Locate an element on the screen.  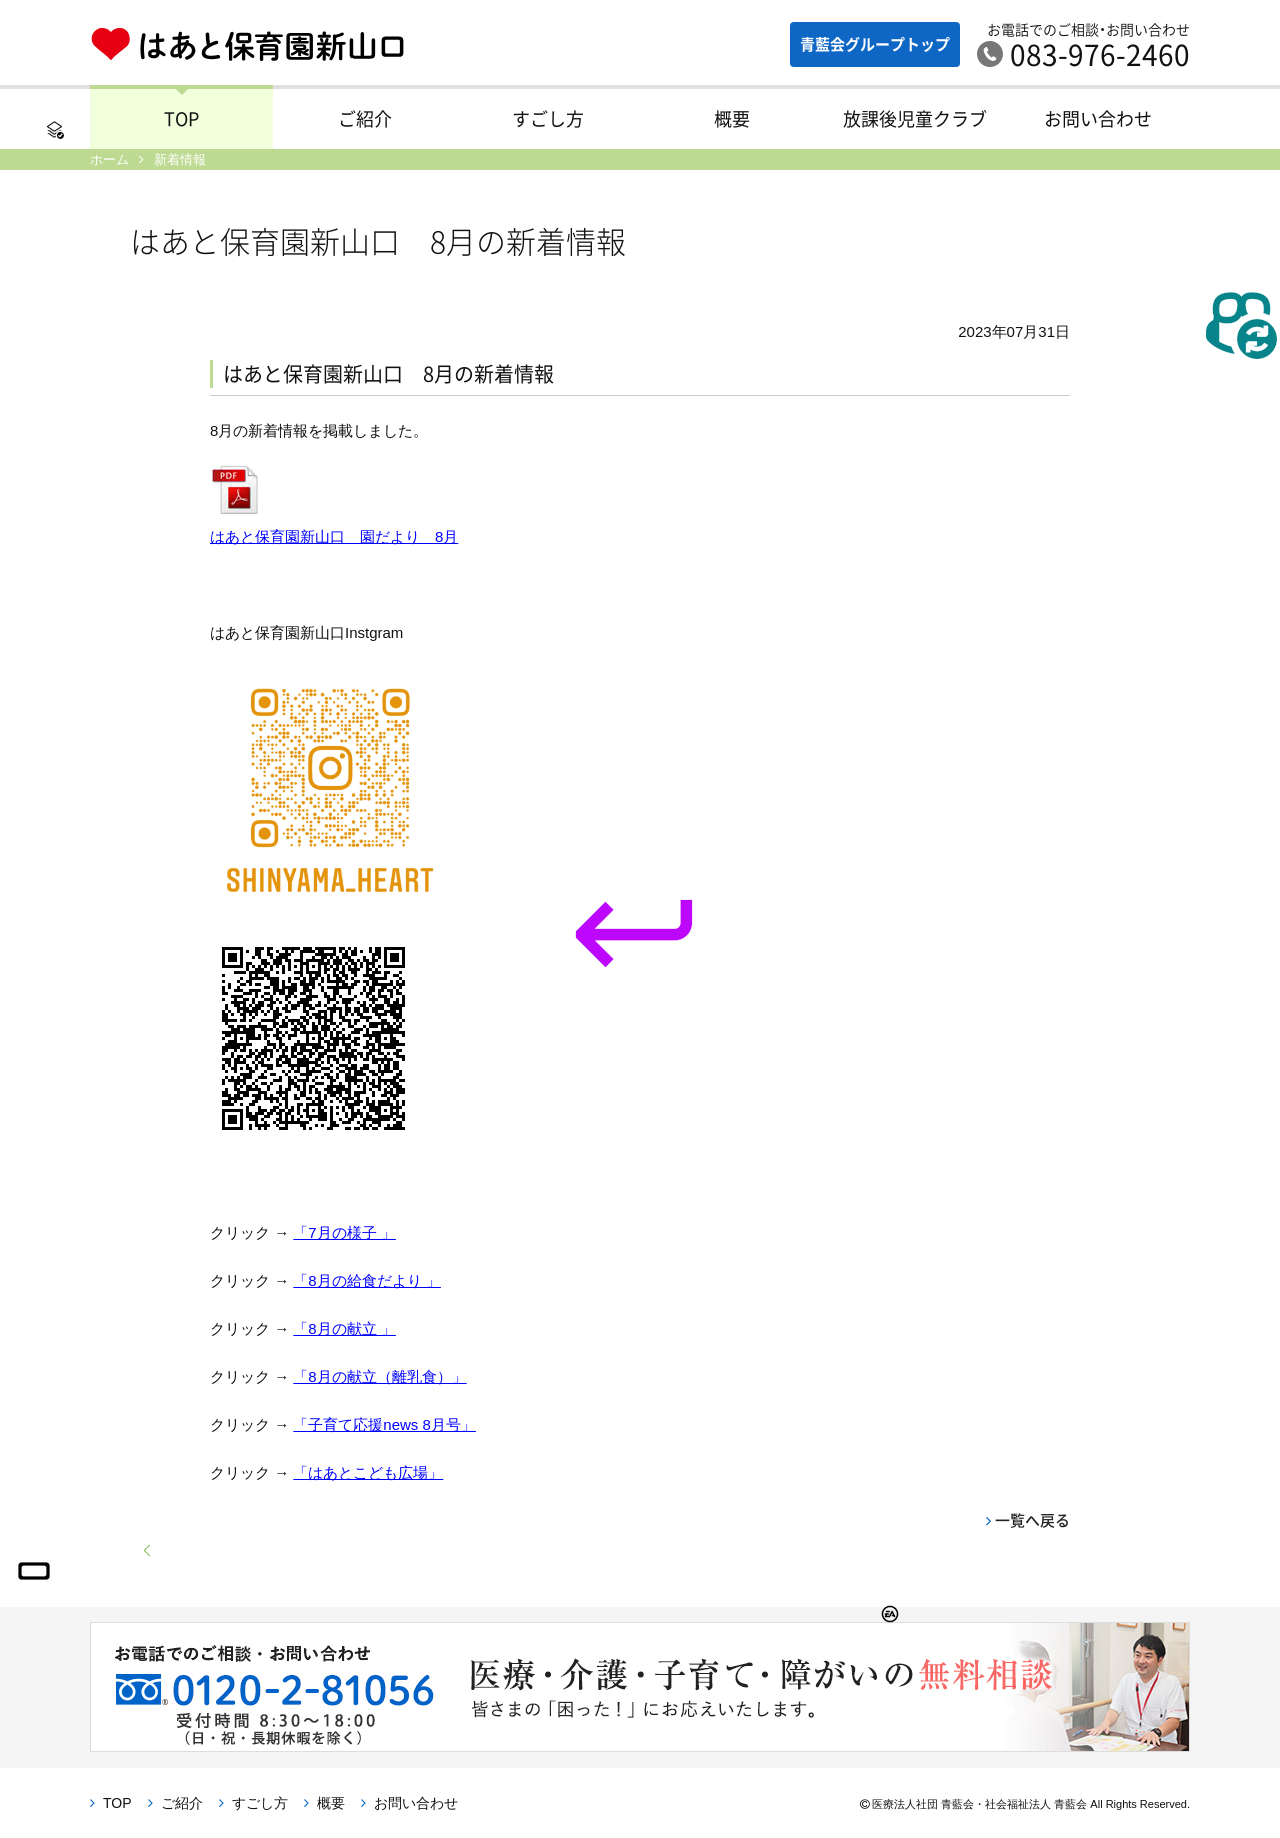
copilot is processing your request is located at coordinates (1241, 323).